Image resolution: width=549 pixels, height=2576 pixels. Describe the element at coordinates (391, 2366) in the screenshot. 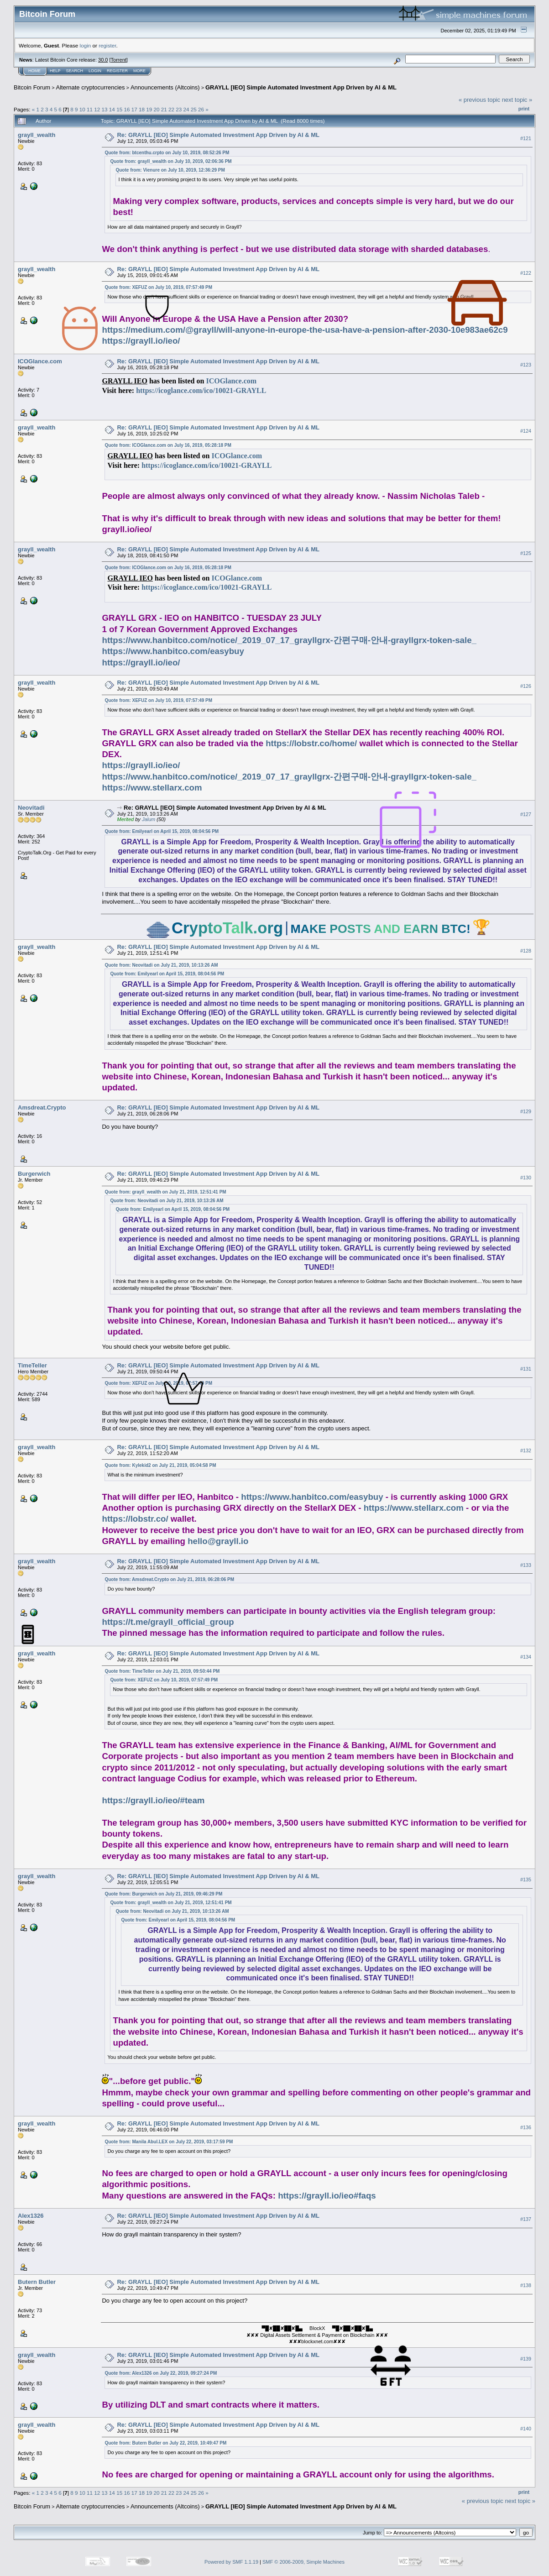

I see `indicates social distancing requirement of 6 feet` at that location.